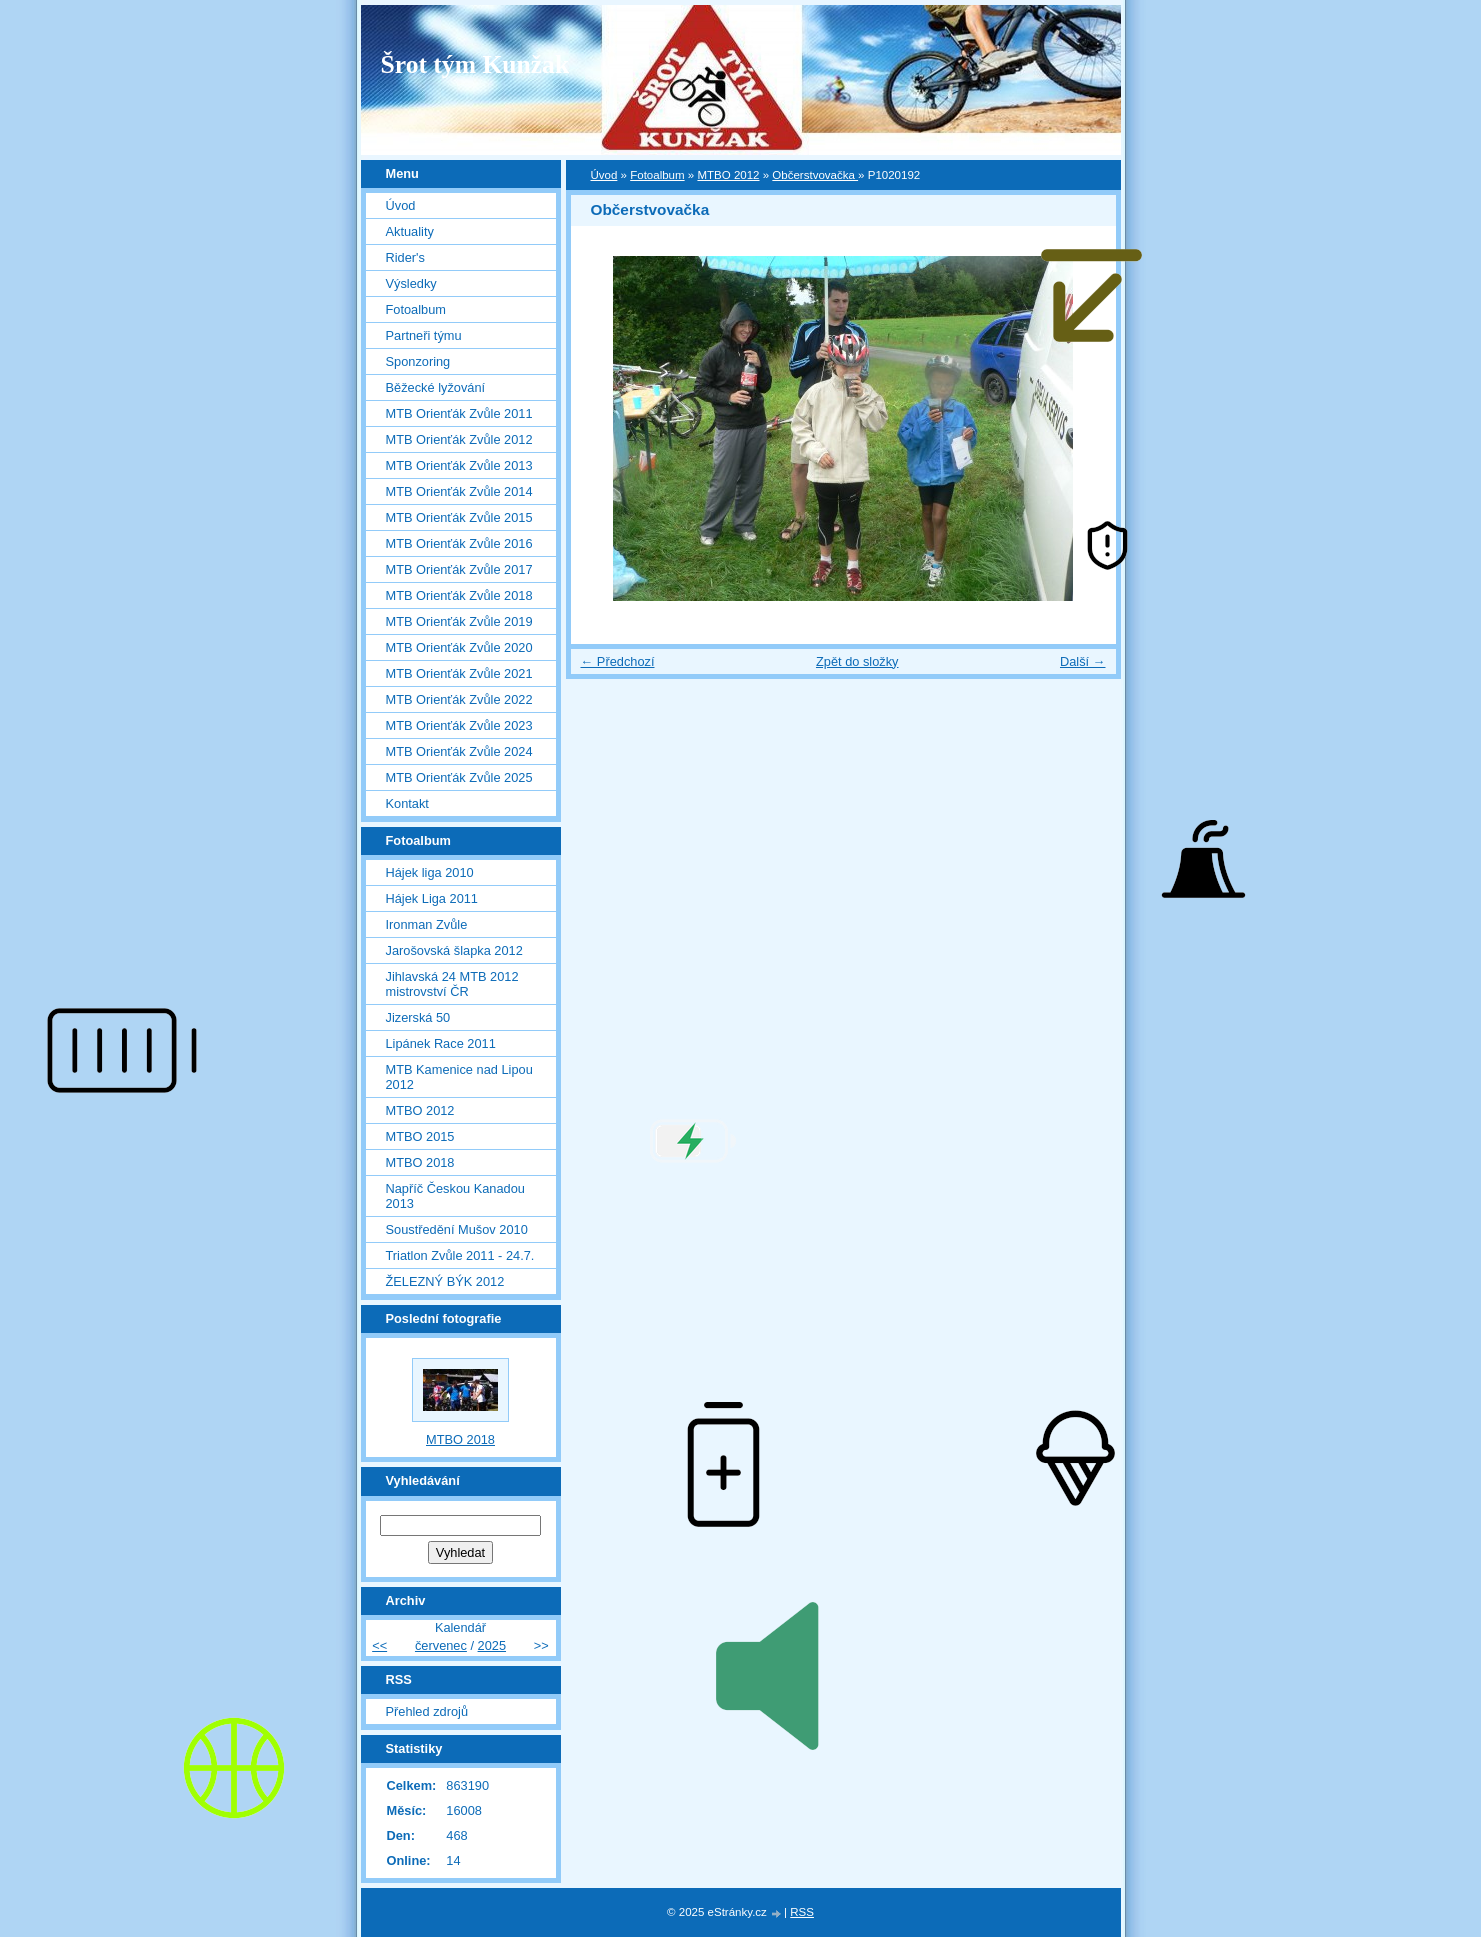  Describe the element at coordinates (693, 1141) in the screenshot. I see `battery at 60% and currently charging` at that location.